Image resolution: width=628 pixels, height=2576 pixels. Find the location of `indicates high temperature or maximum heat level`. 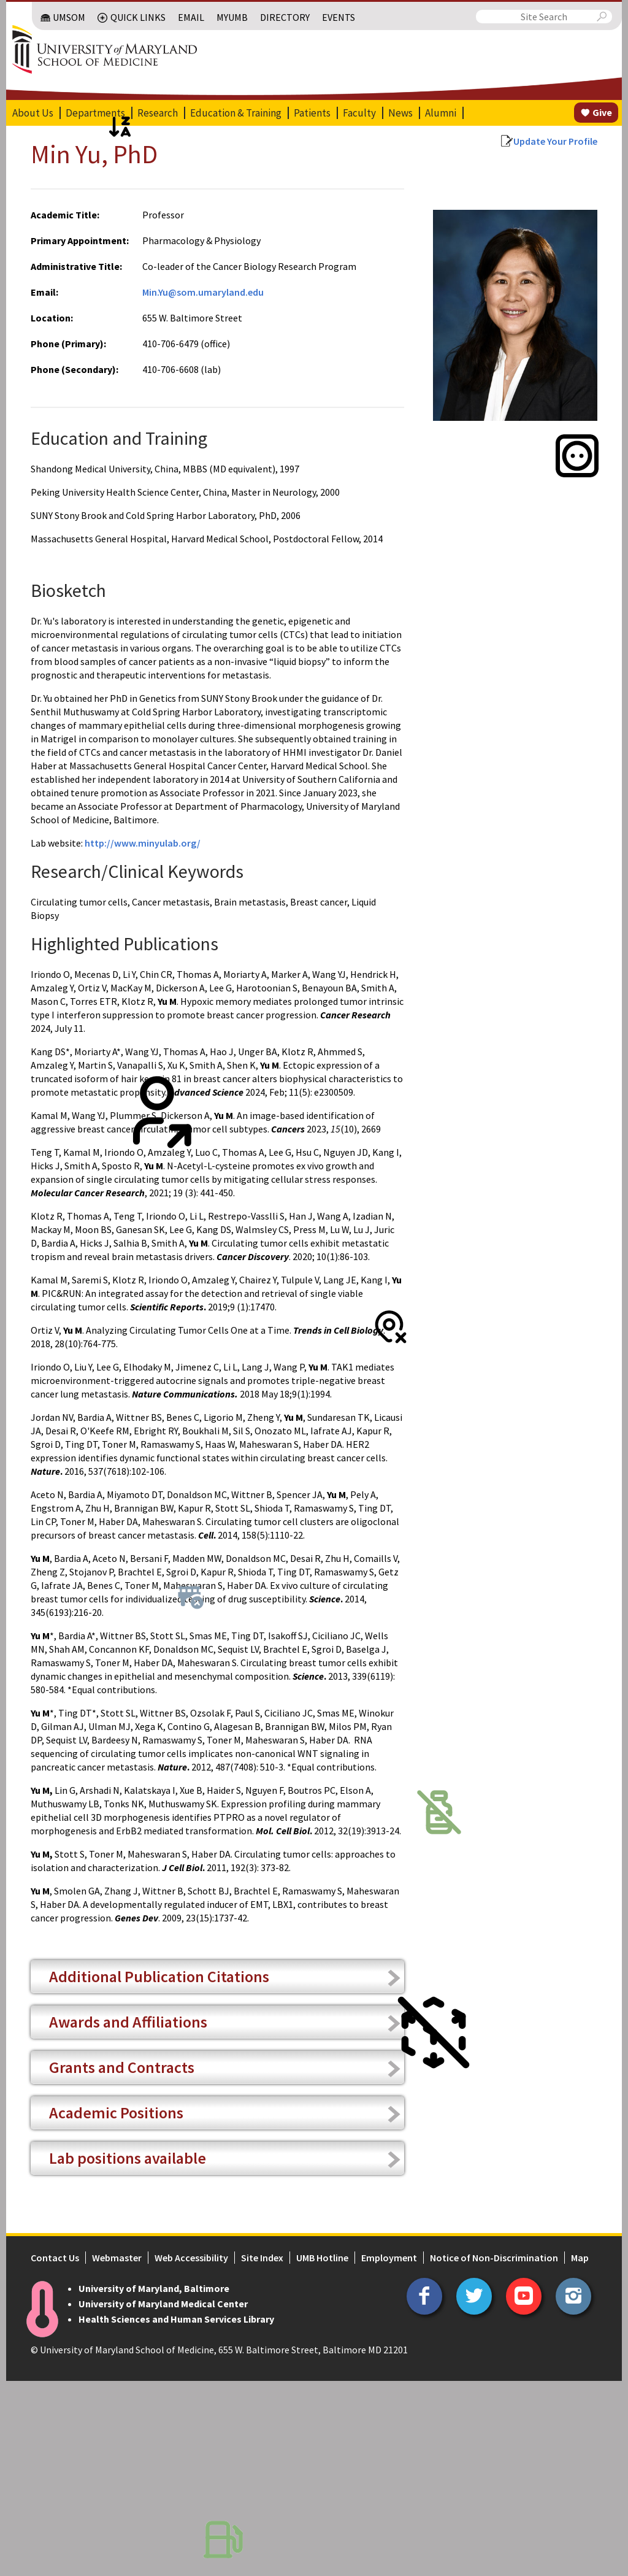

indicates high temperature or maximum heat level is located at coordinates (42, 2309).